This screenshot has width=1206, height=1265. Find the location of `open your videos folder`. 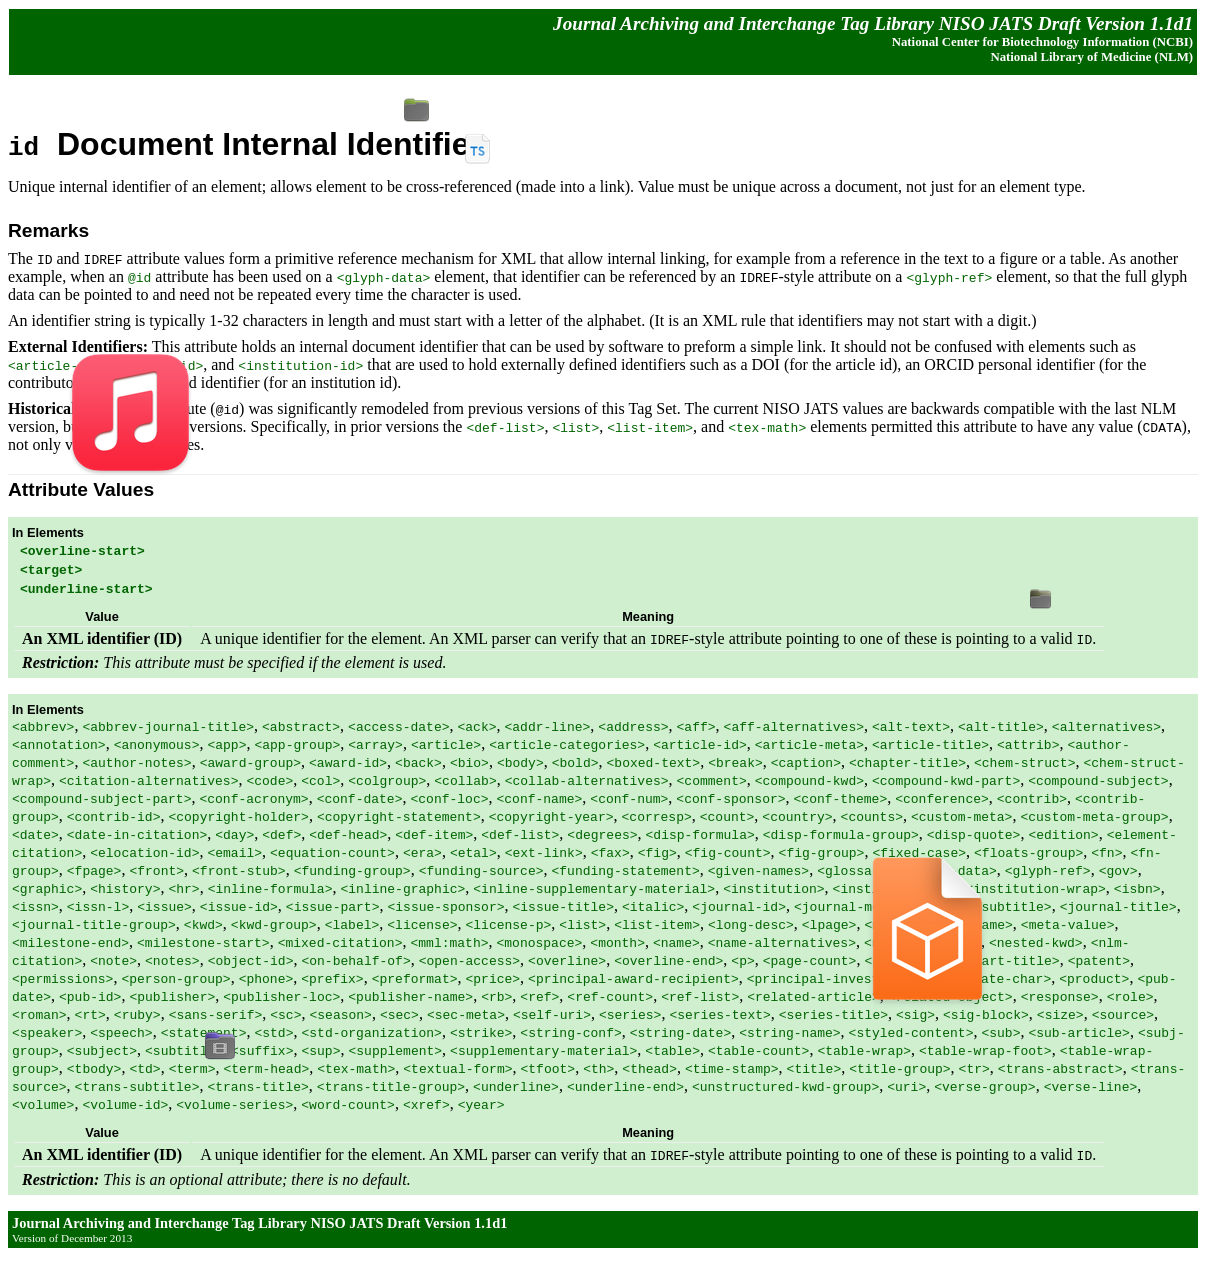

open your videos folder is located at coordinates (220, 1045).